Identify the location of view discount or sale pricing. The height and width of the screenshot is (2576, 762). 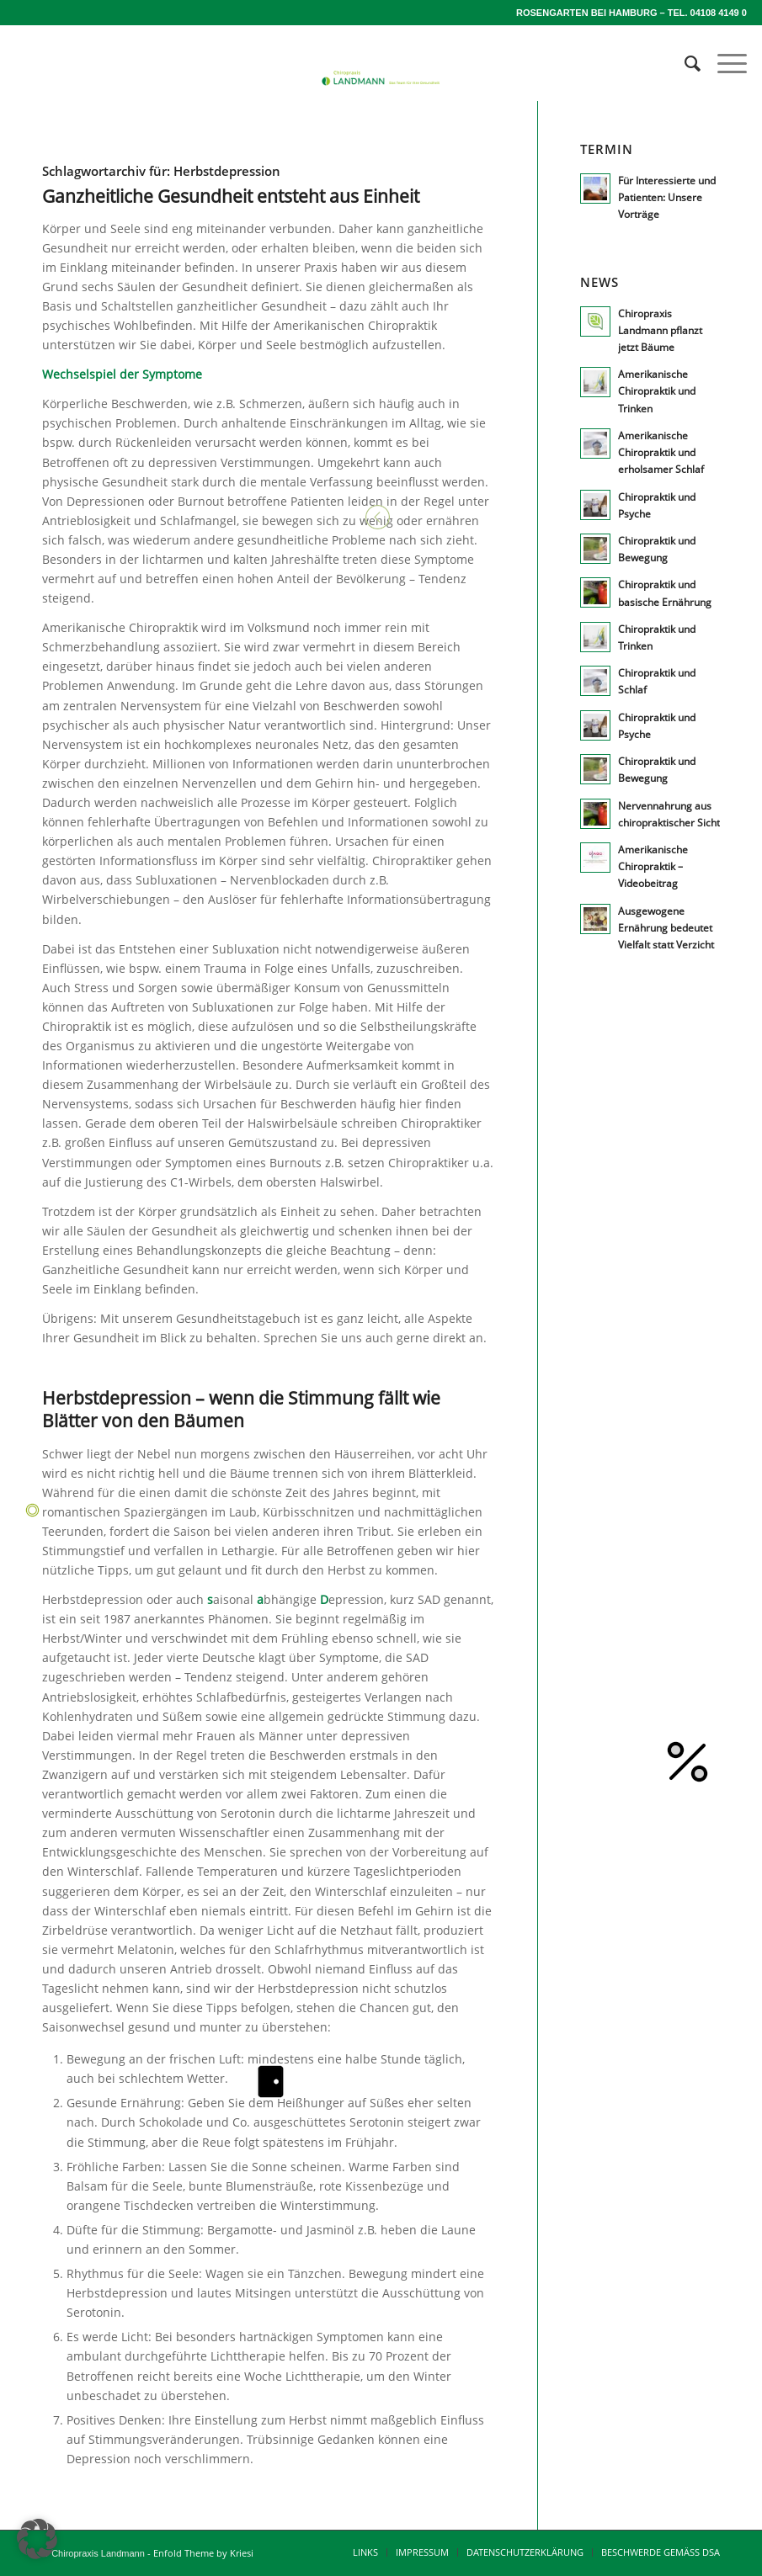
(687, 1761).